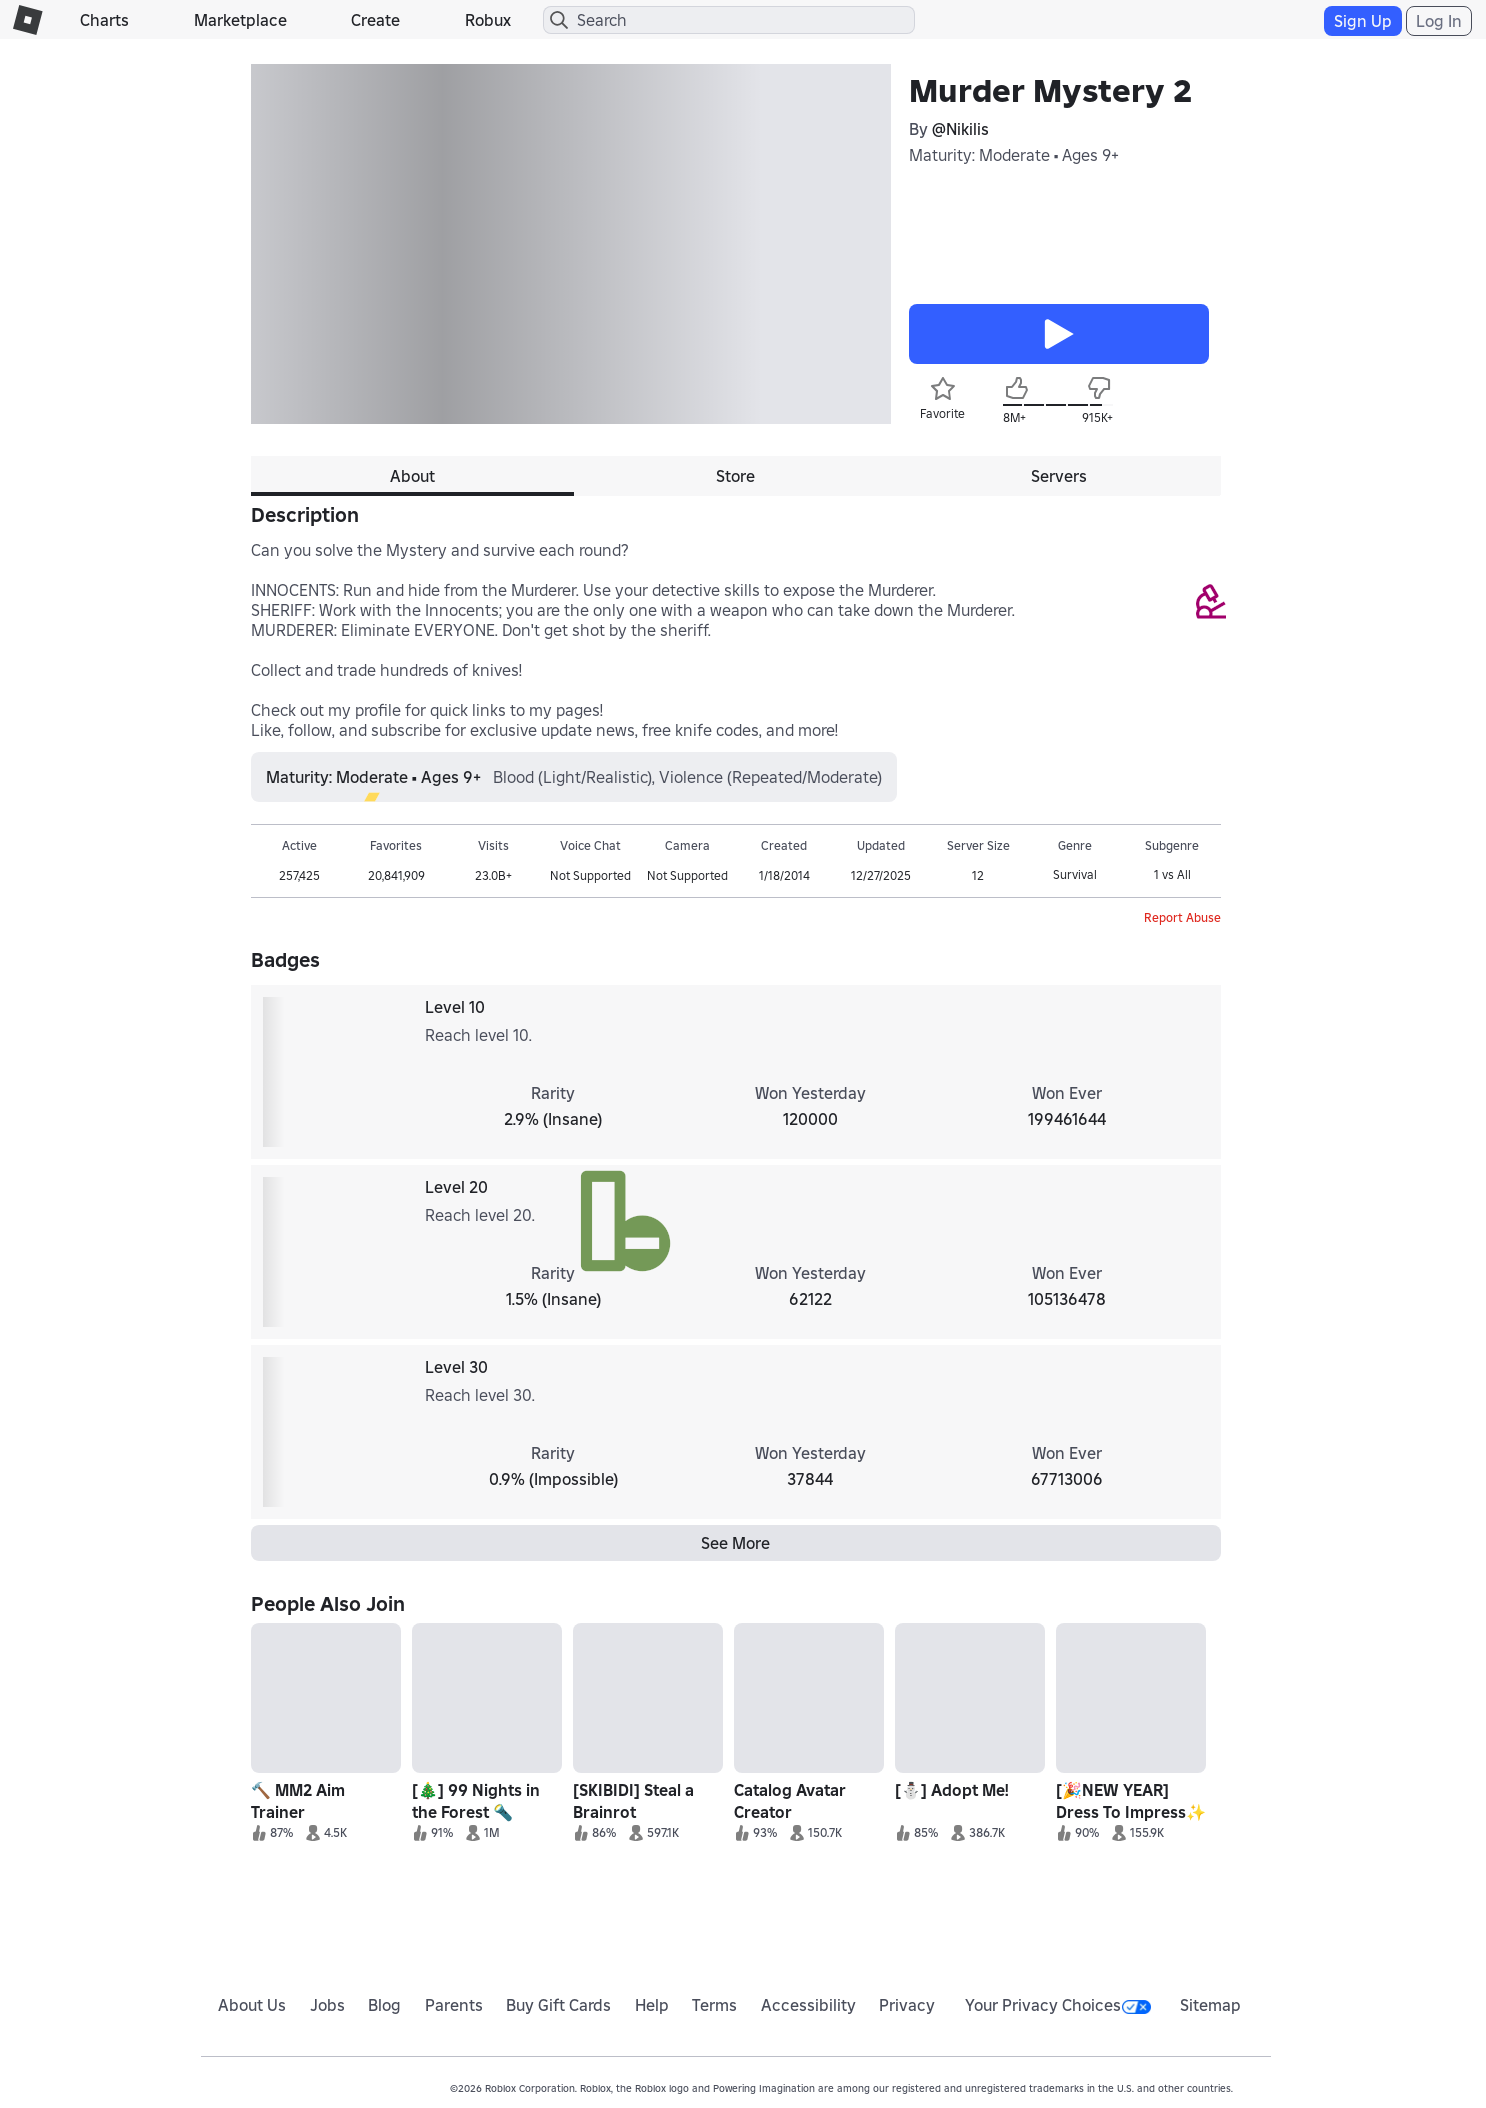  What do you see at coordinates (372, 797) in the screenshot?
I see `open bandcamp music platform` at bounding box center [372, 797].